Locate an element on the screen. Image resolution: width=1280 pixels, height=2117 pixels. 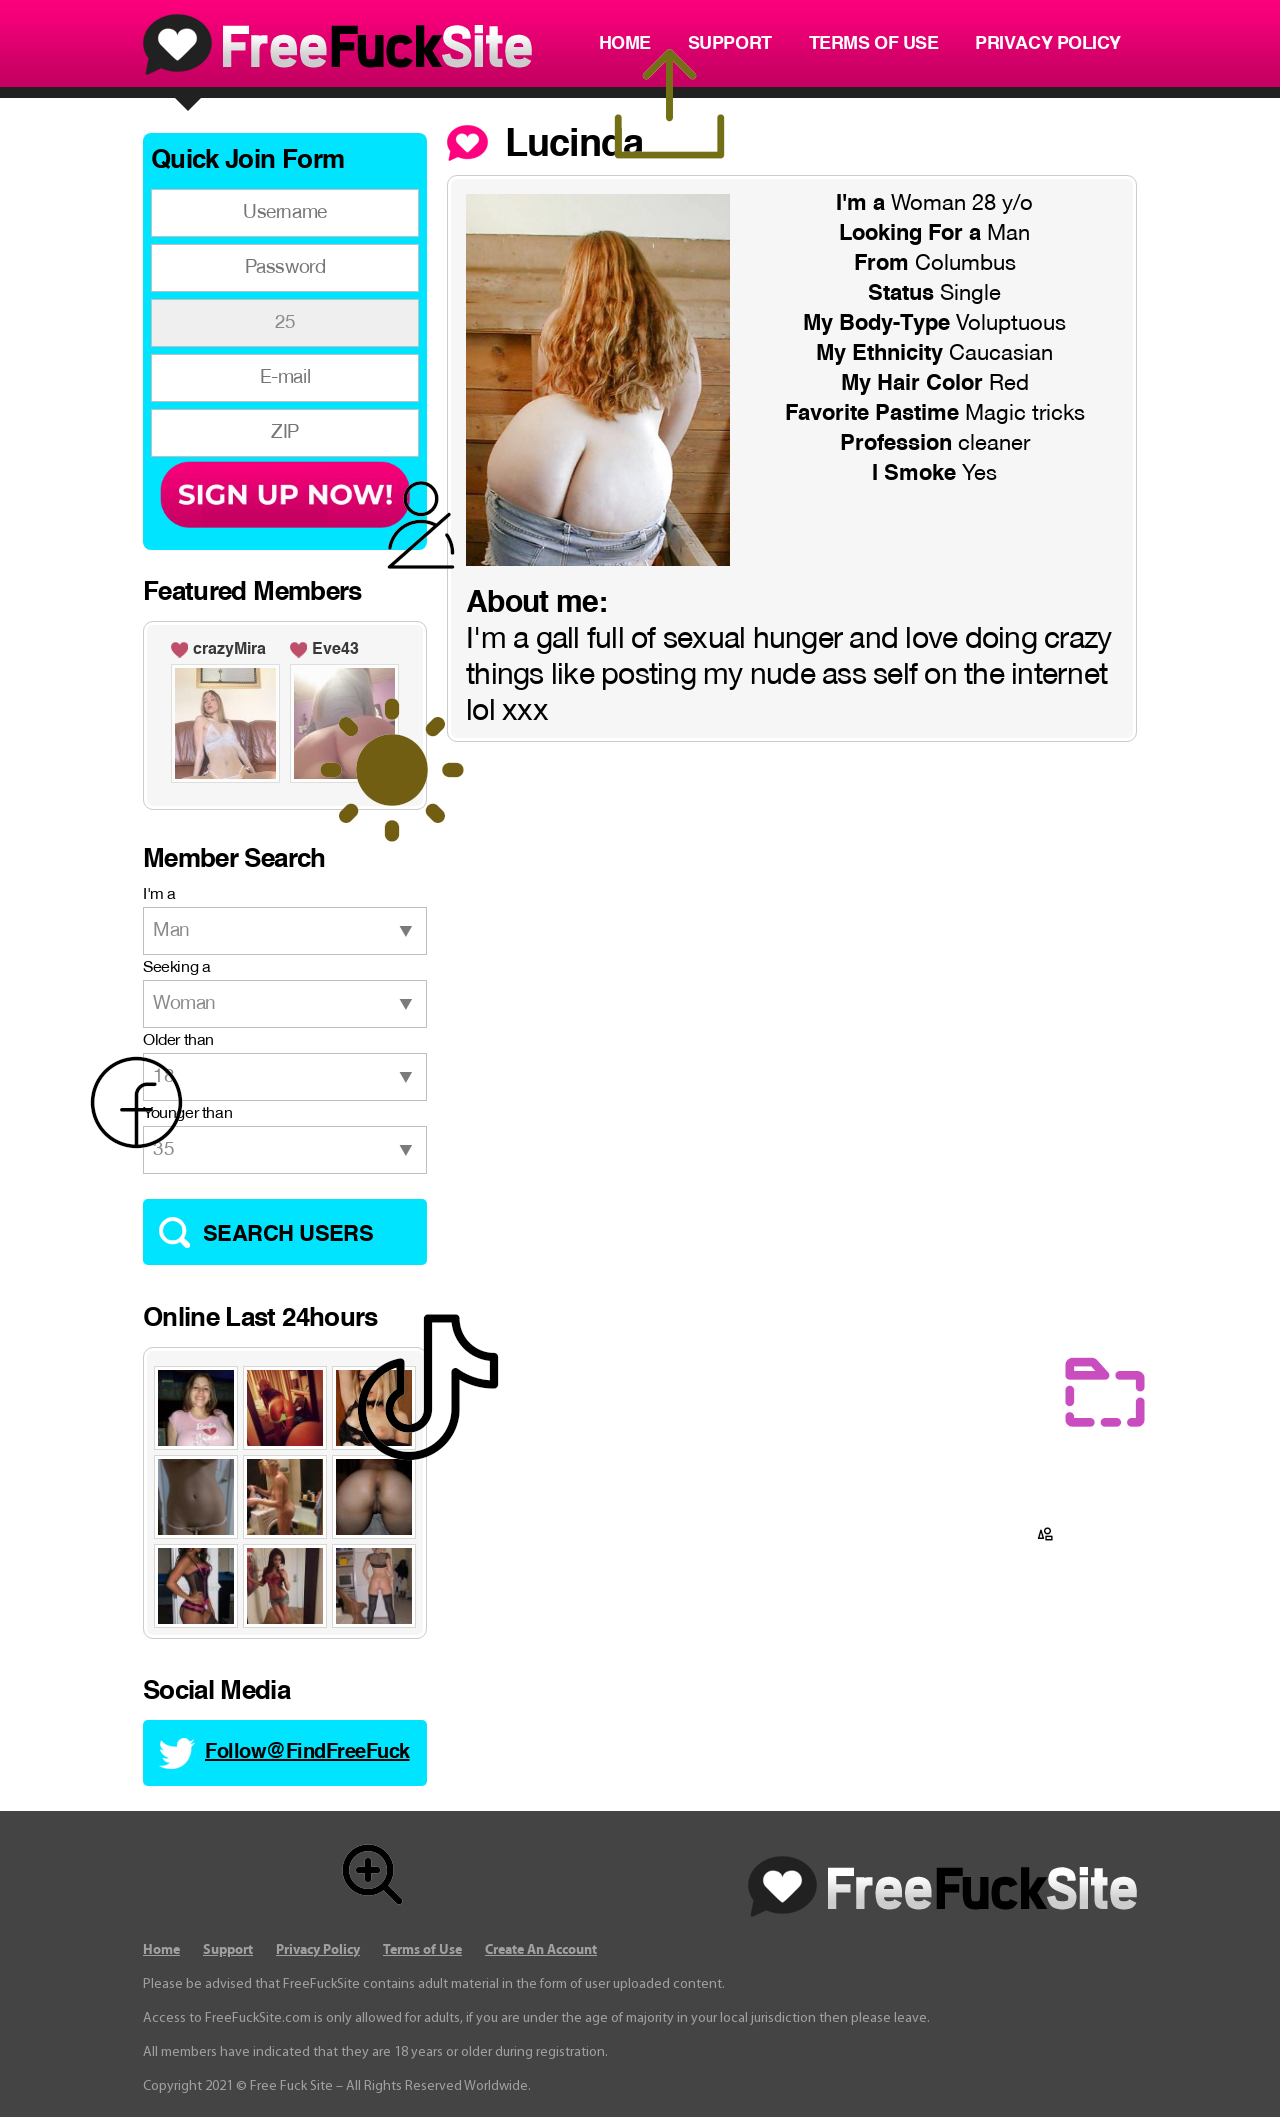
access shape tools or drawing options is located at coordinates (1045, 1534).